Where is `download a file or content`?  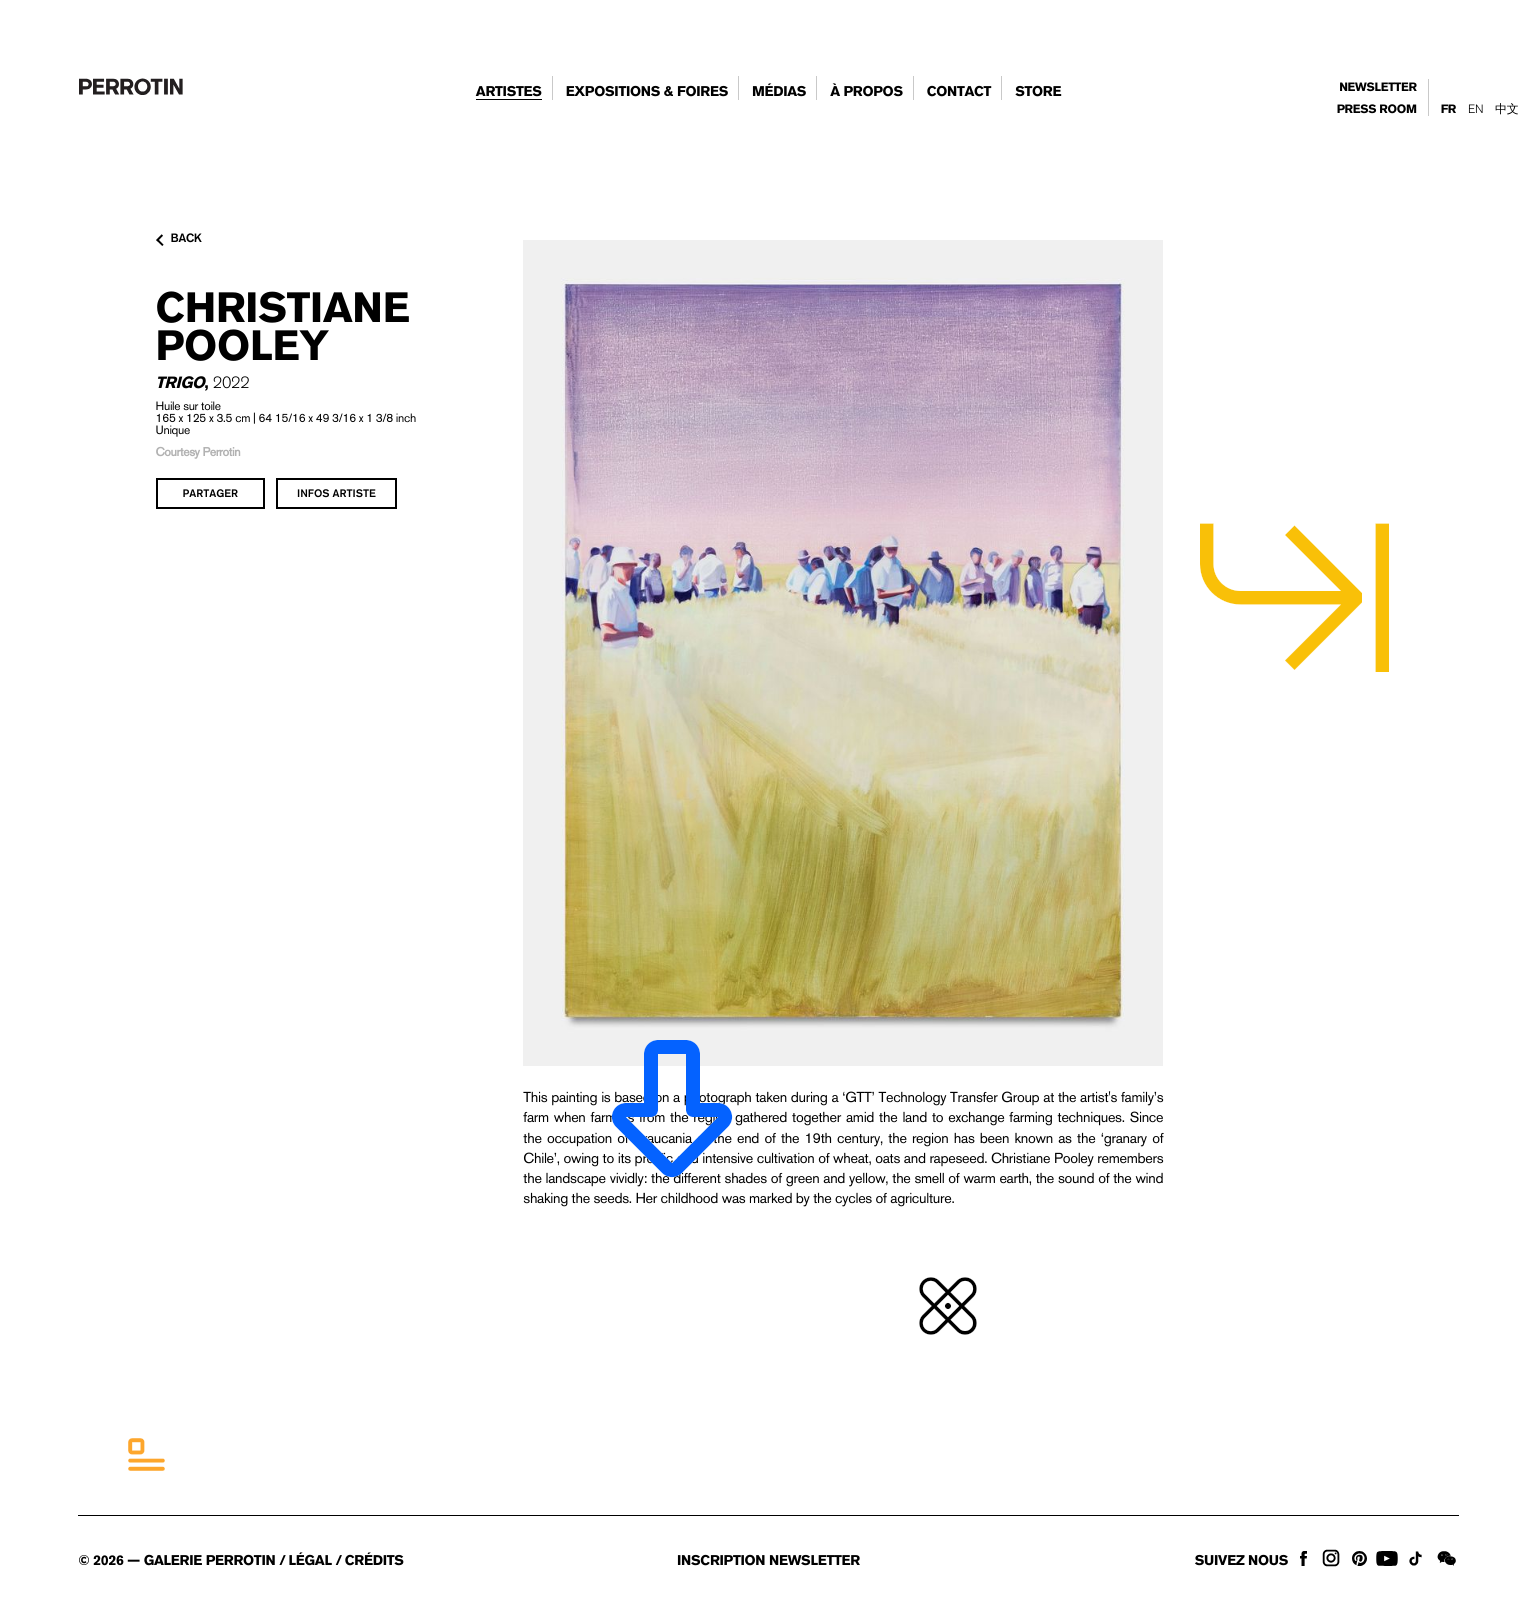 download a file or content is located at coordinates (672, 1110).